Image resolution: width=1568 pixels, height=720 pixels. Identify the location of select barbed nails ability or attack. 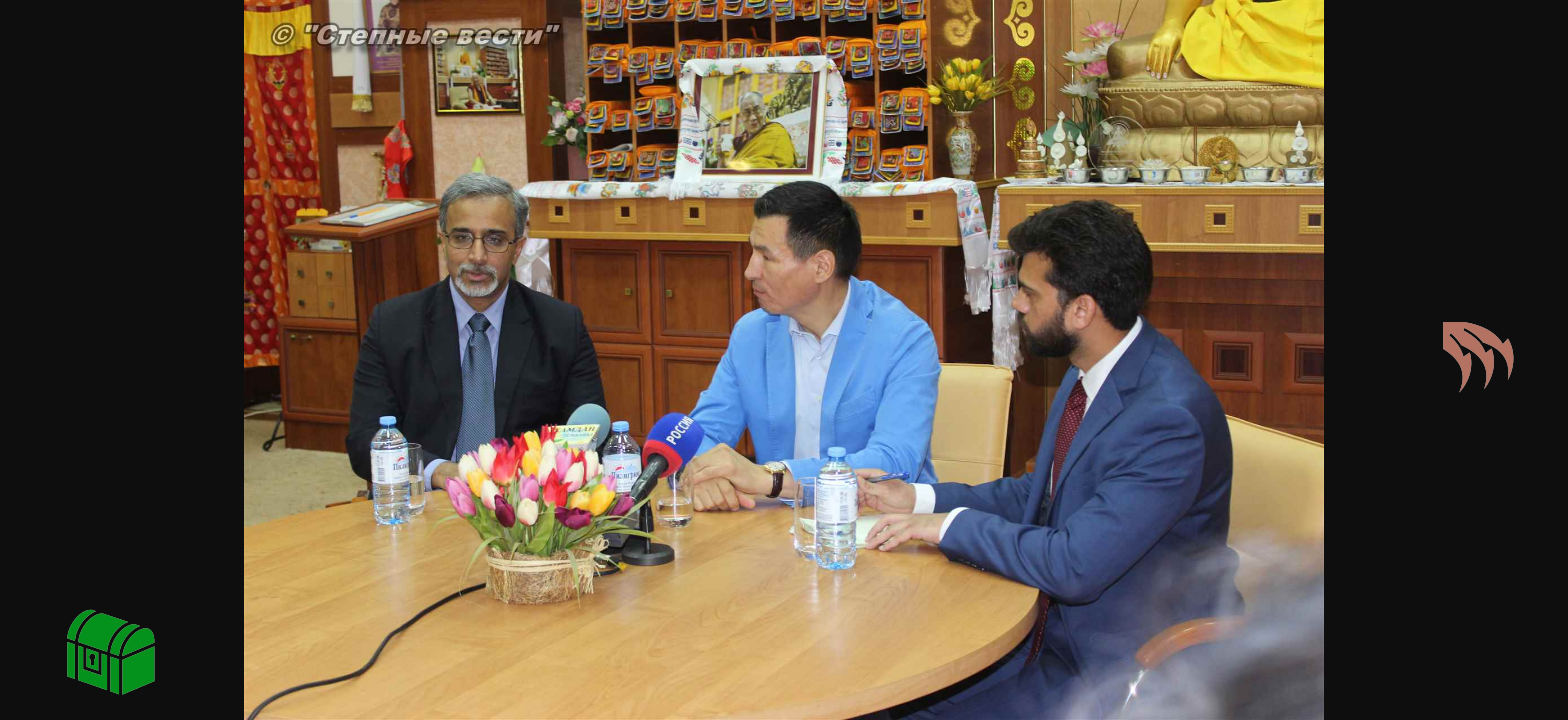
(1478, 357).